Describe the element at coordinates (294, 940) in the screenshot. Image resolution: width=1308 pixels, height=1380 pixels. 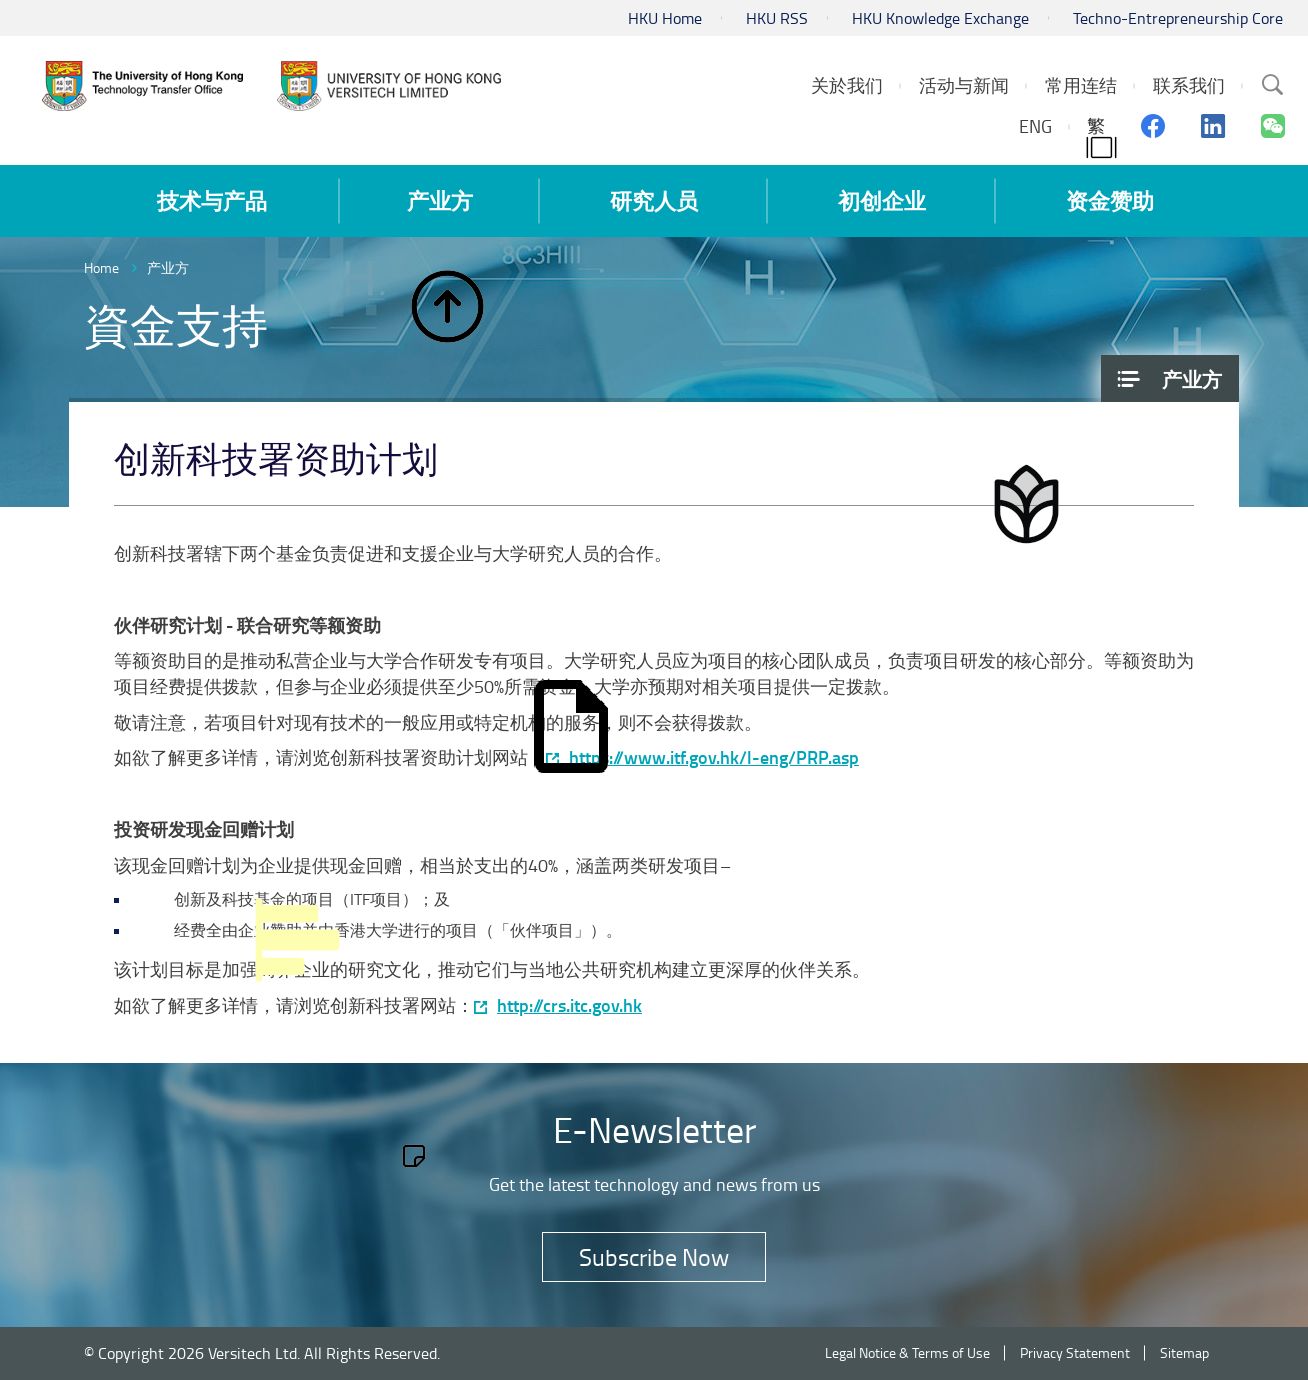
I see `view horizontal bar chart data` at that location.